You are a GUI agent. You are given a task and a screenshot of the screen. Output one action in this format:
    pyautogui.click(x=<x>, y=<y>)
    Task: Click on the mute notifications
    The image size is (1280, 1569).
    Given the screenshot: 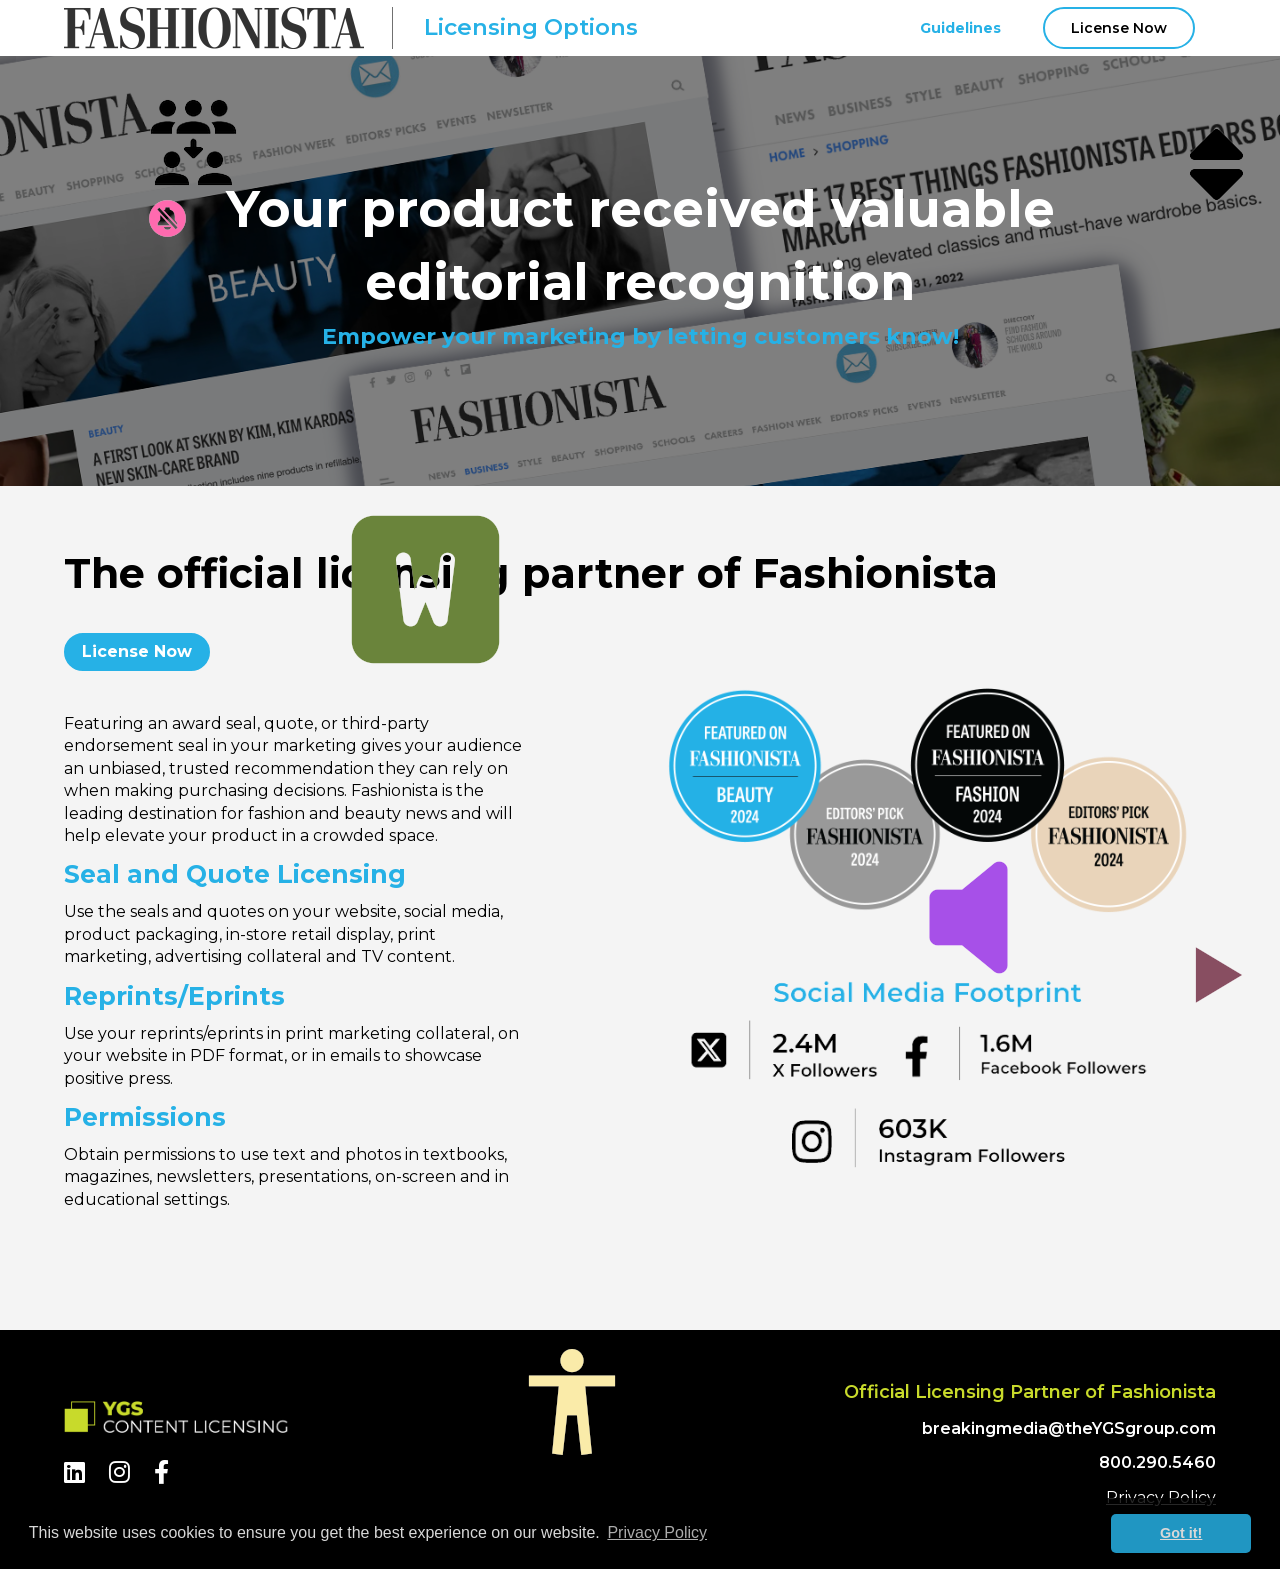 What is the action you would take?
    pyautogui.click(x=167, y=218)
    